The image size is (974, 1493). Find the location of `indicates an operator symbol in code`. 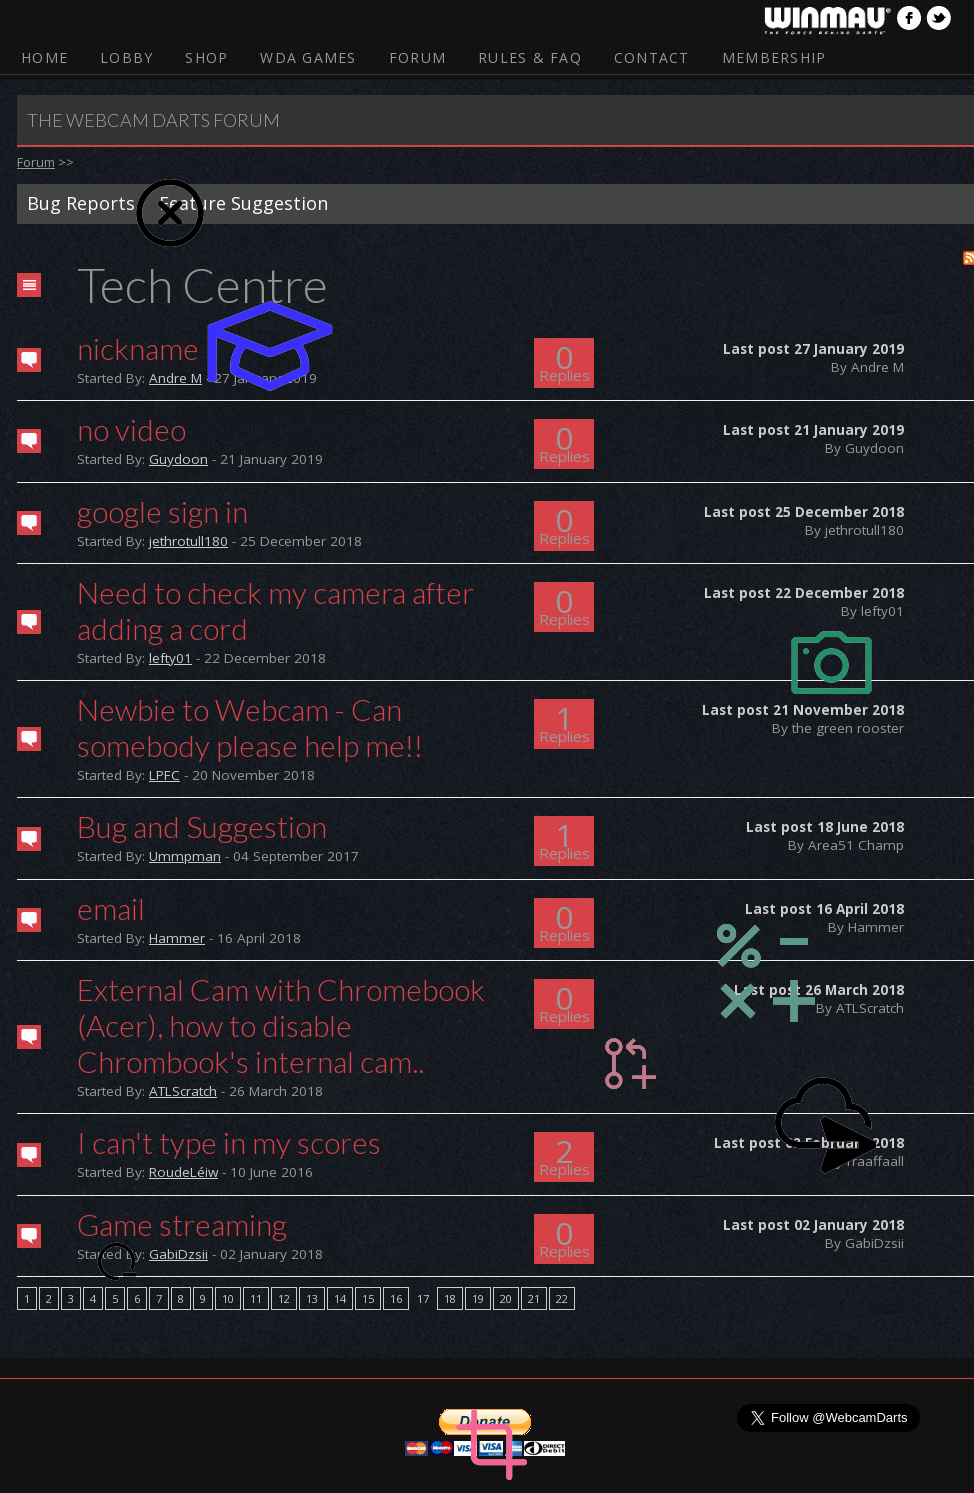

indicates an operator symbol in code is located at coordinates (766, 973).